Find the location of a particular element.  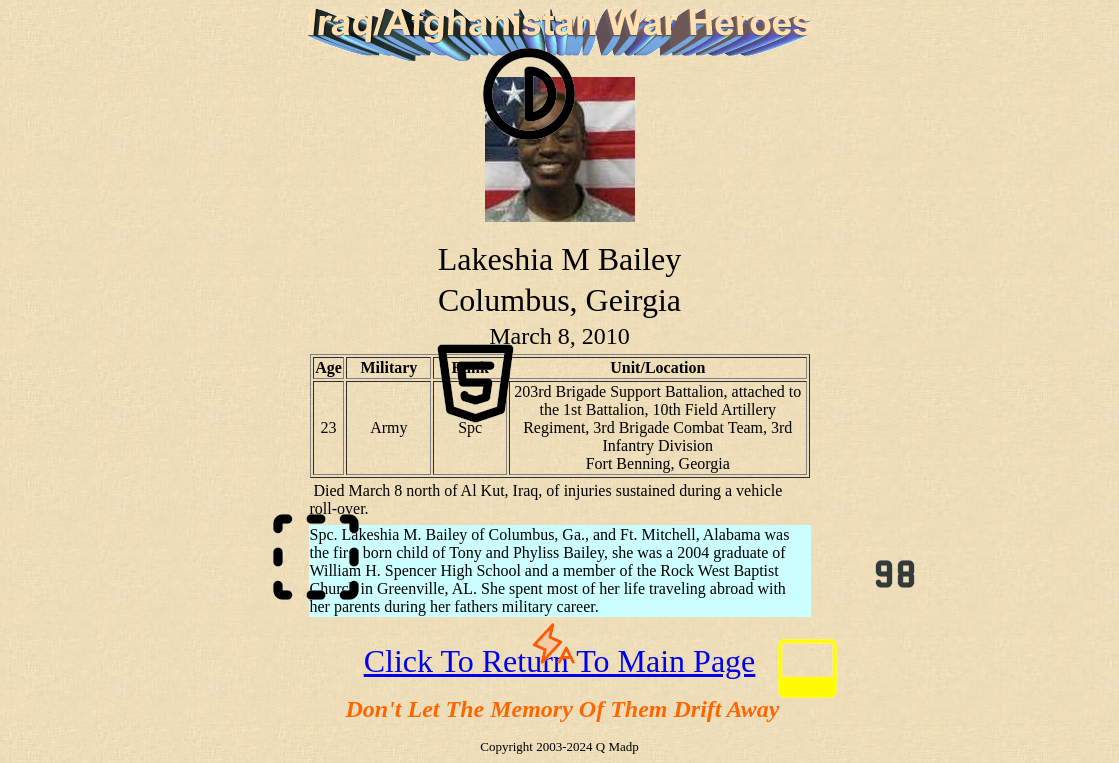

indicates item number 98 in a list or sequence is located at coordinates (895, 574).